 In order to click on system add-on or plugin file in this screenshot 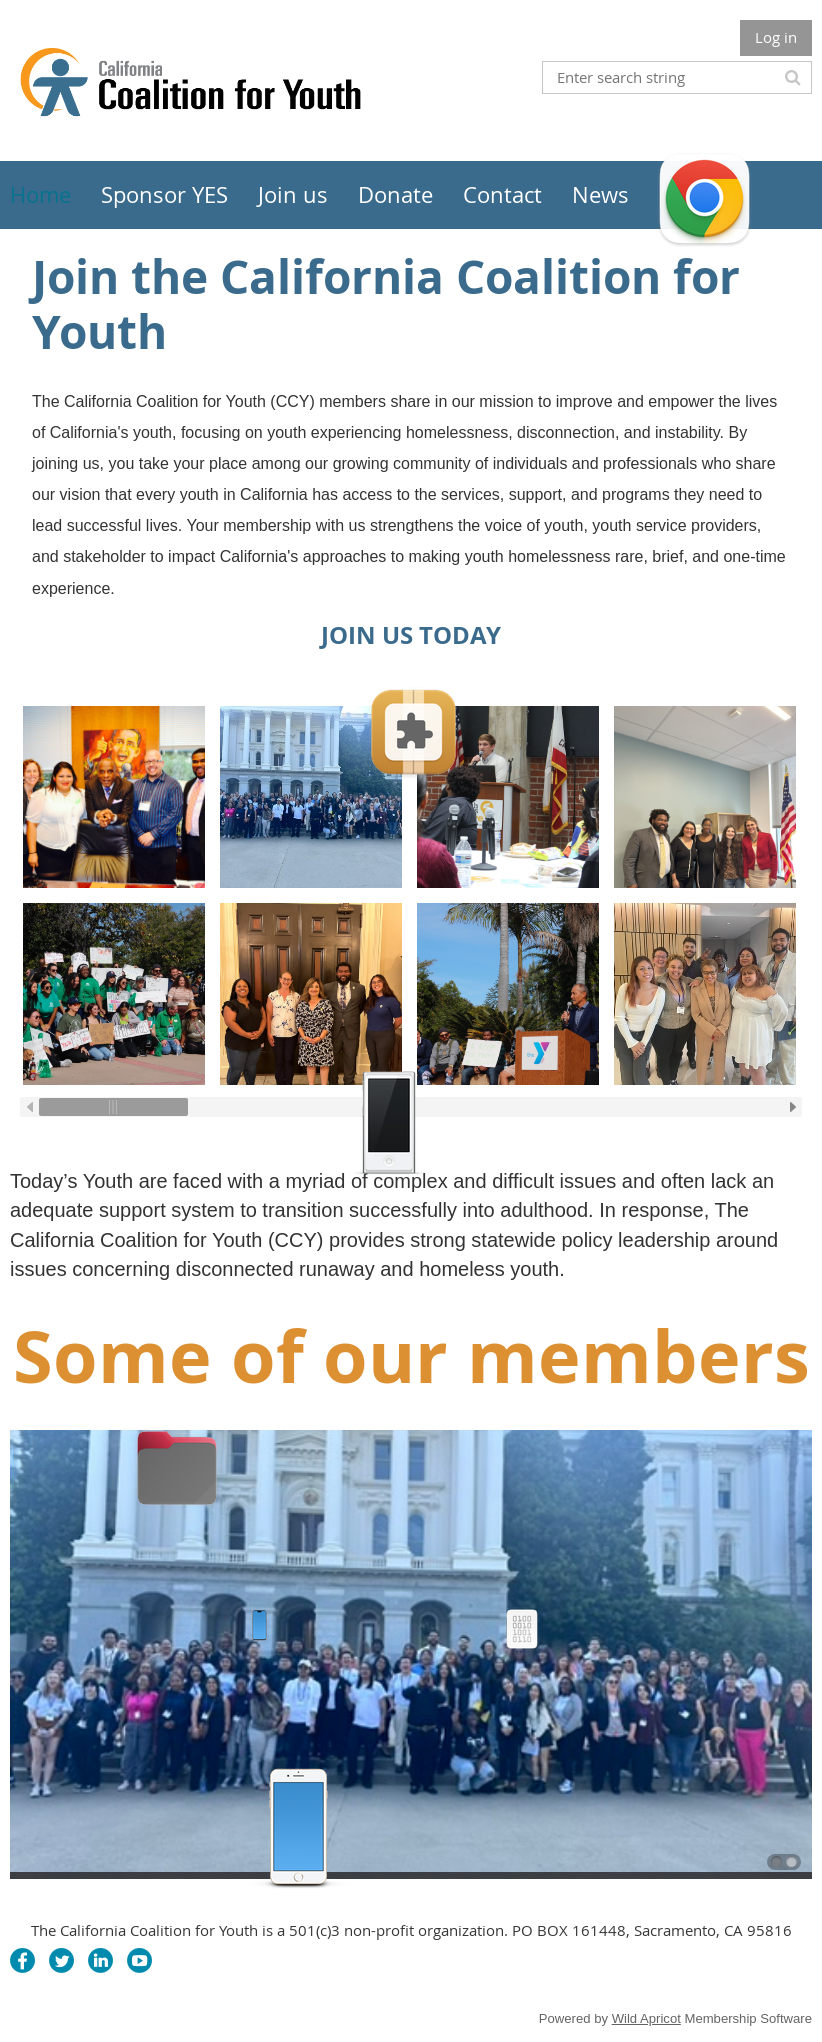, I will do `click(413, 733)`.